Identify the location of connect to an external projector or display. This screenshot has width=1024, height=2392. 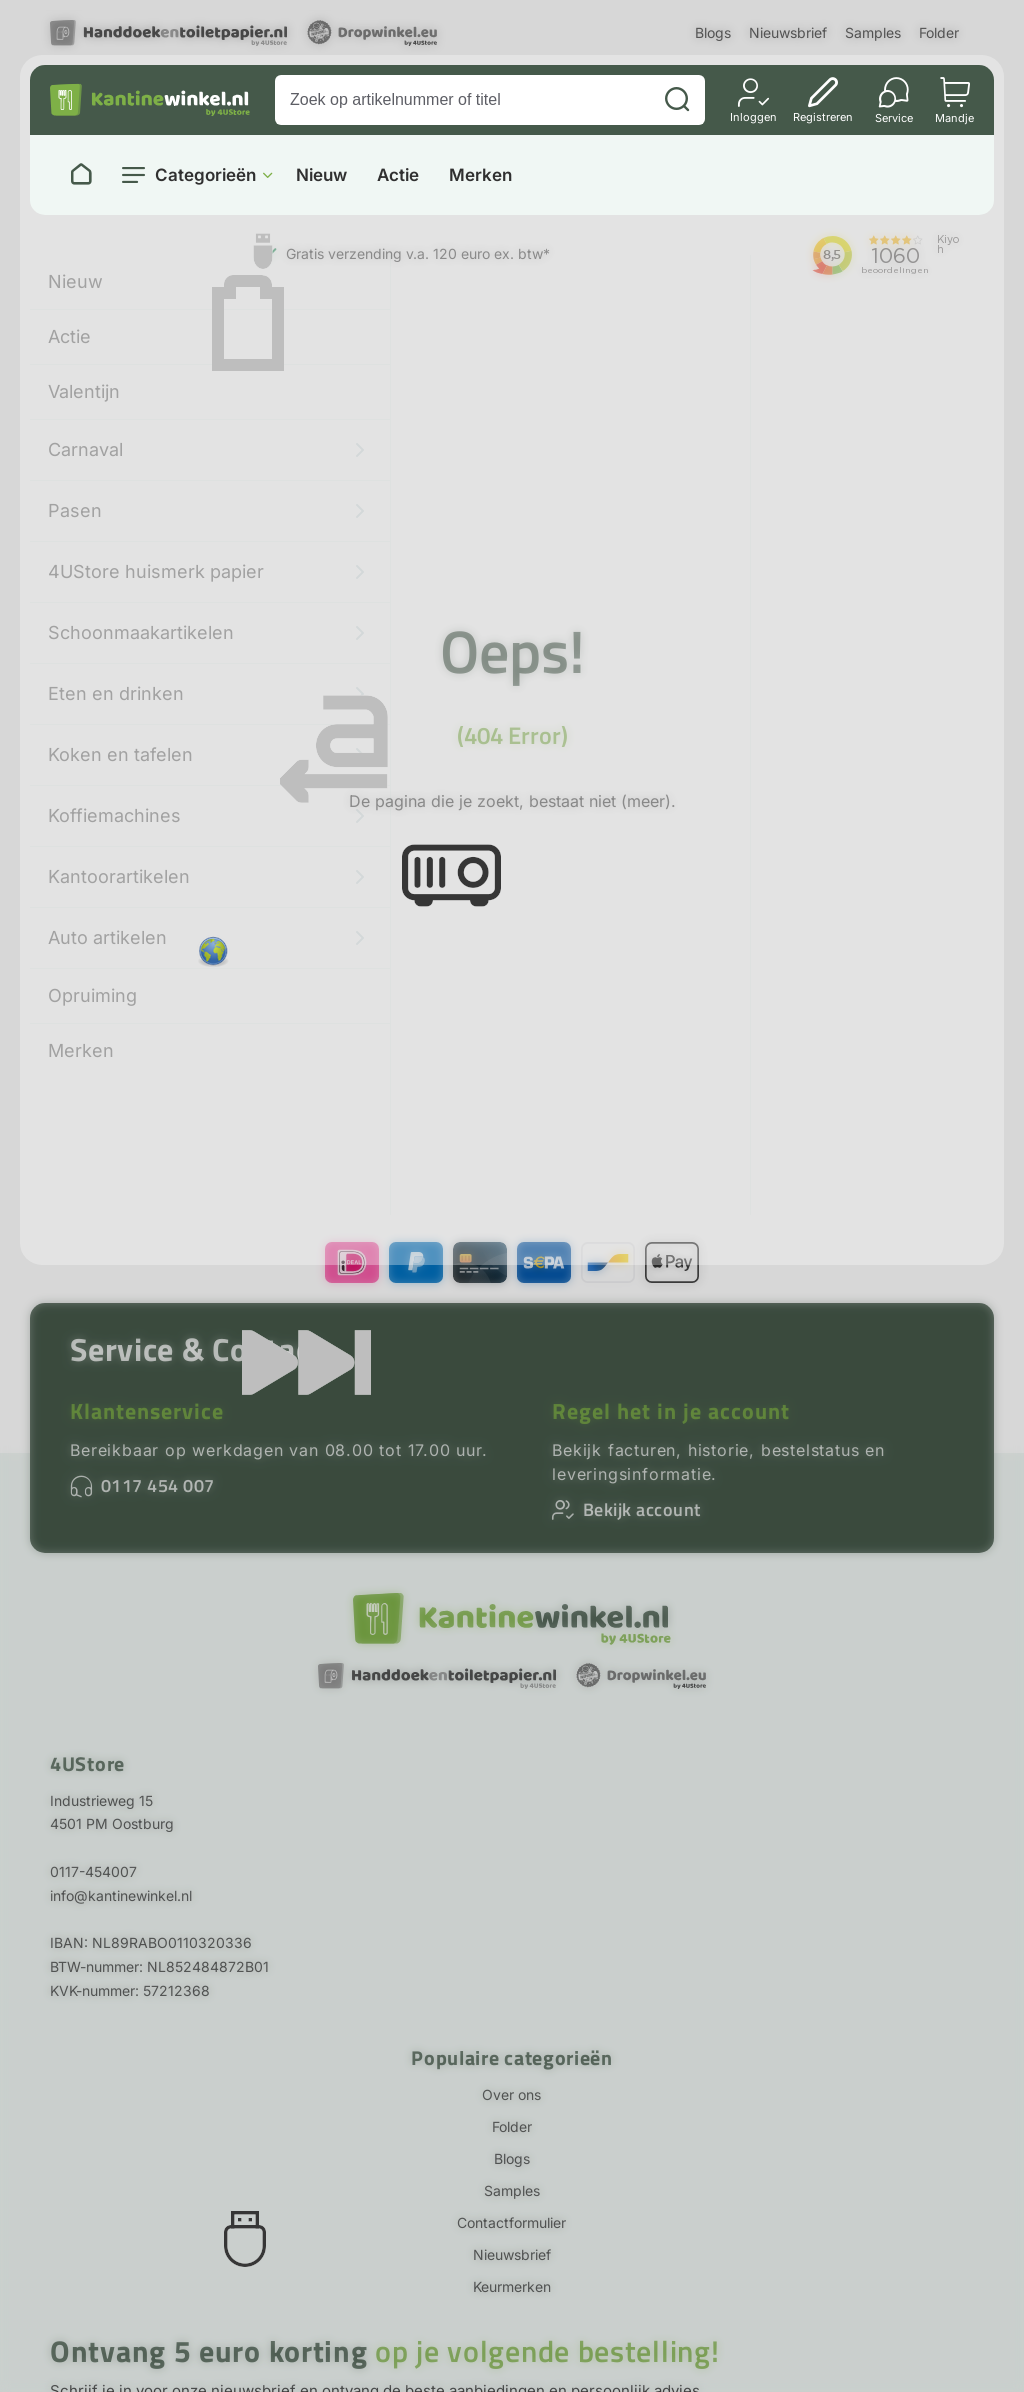
(451, 875).